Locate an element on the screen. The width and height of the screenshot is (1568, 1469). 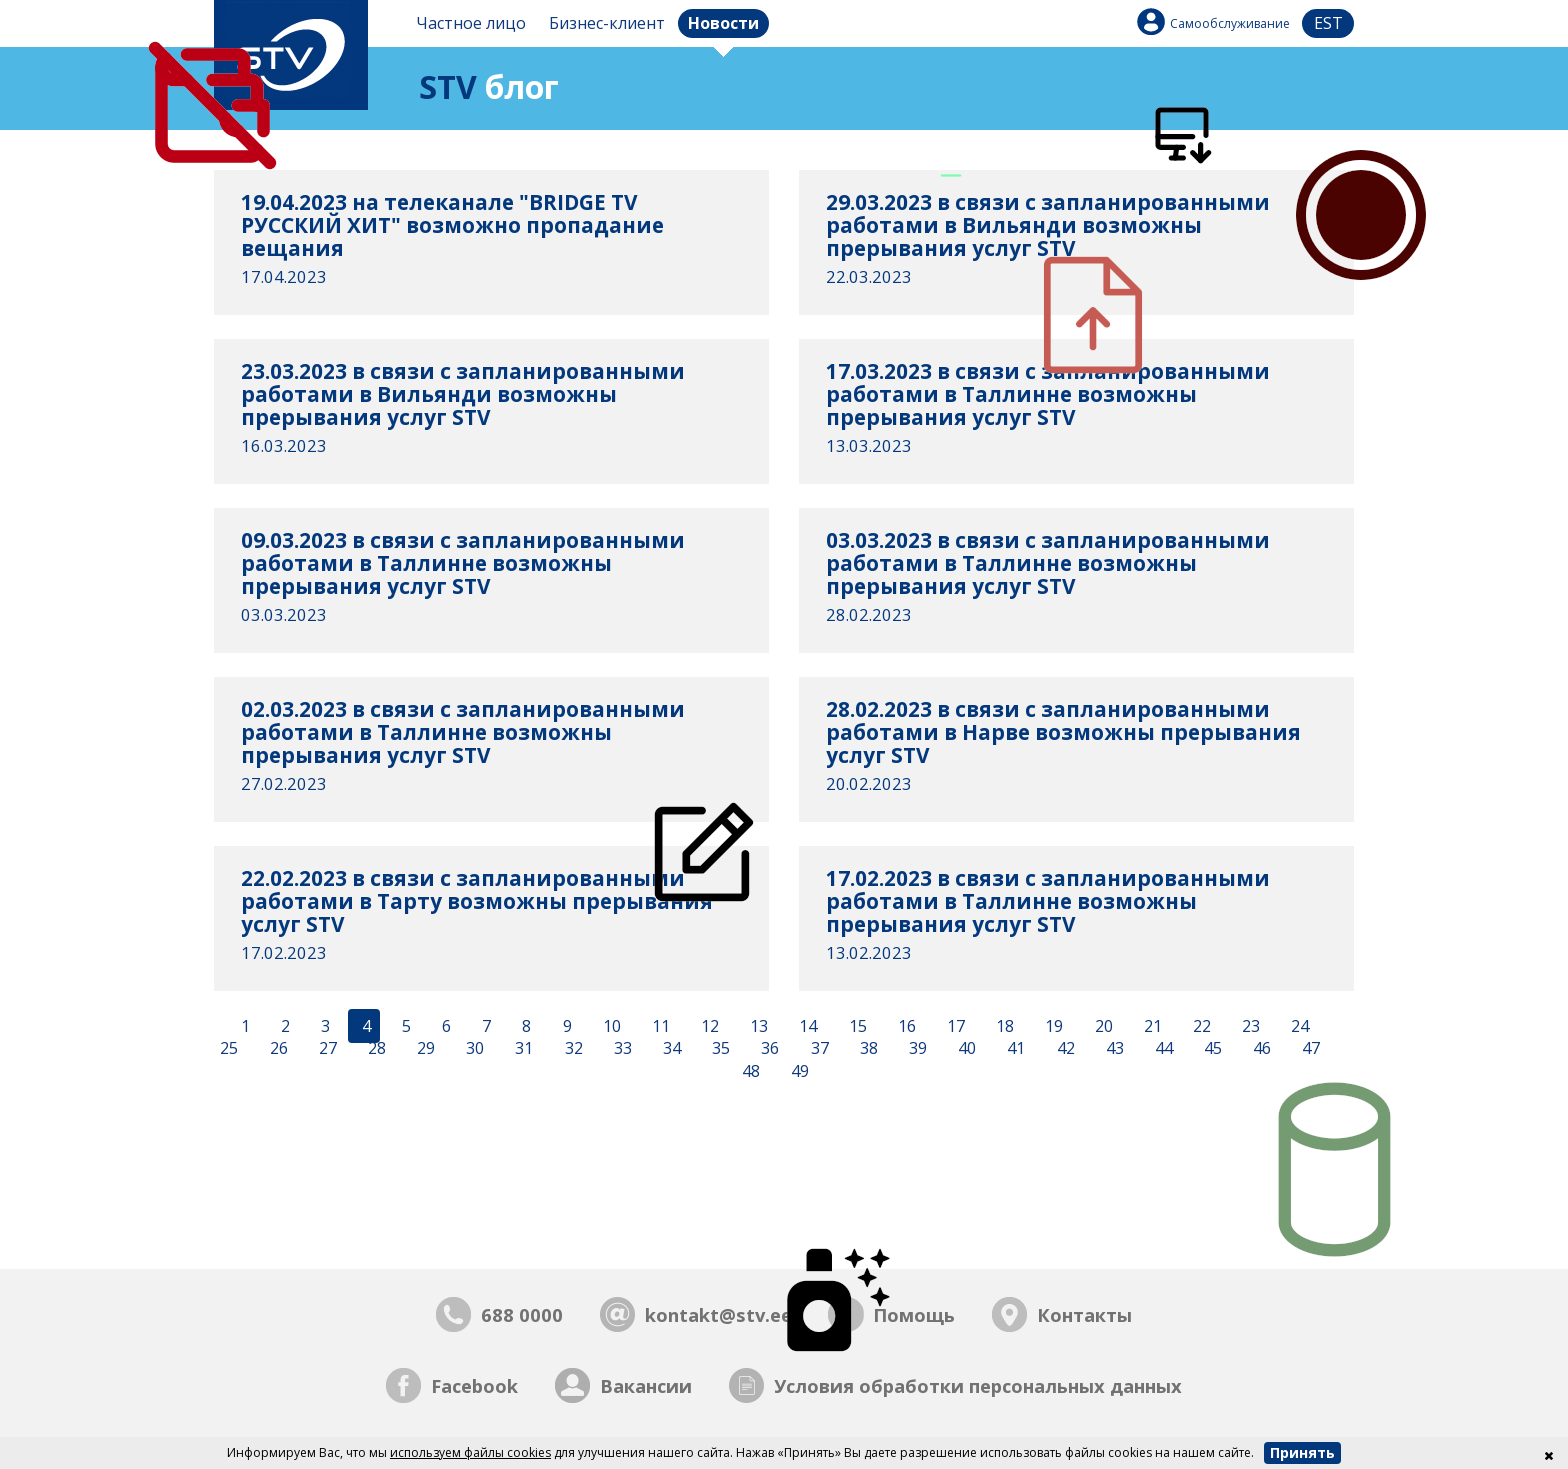
download to desktop computer is located at coordinates (1182, 134).